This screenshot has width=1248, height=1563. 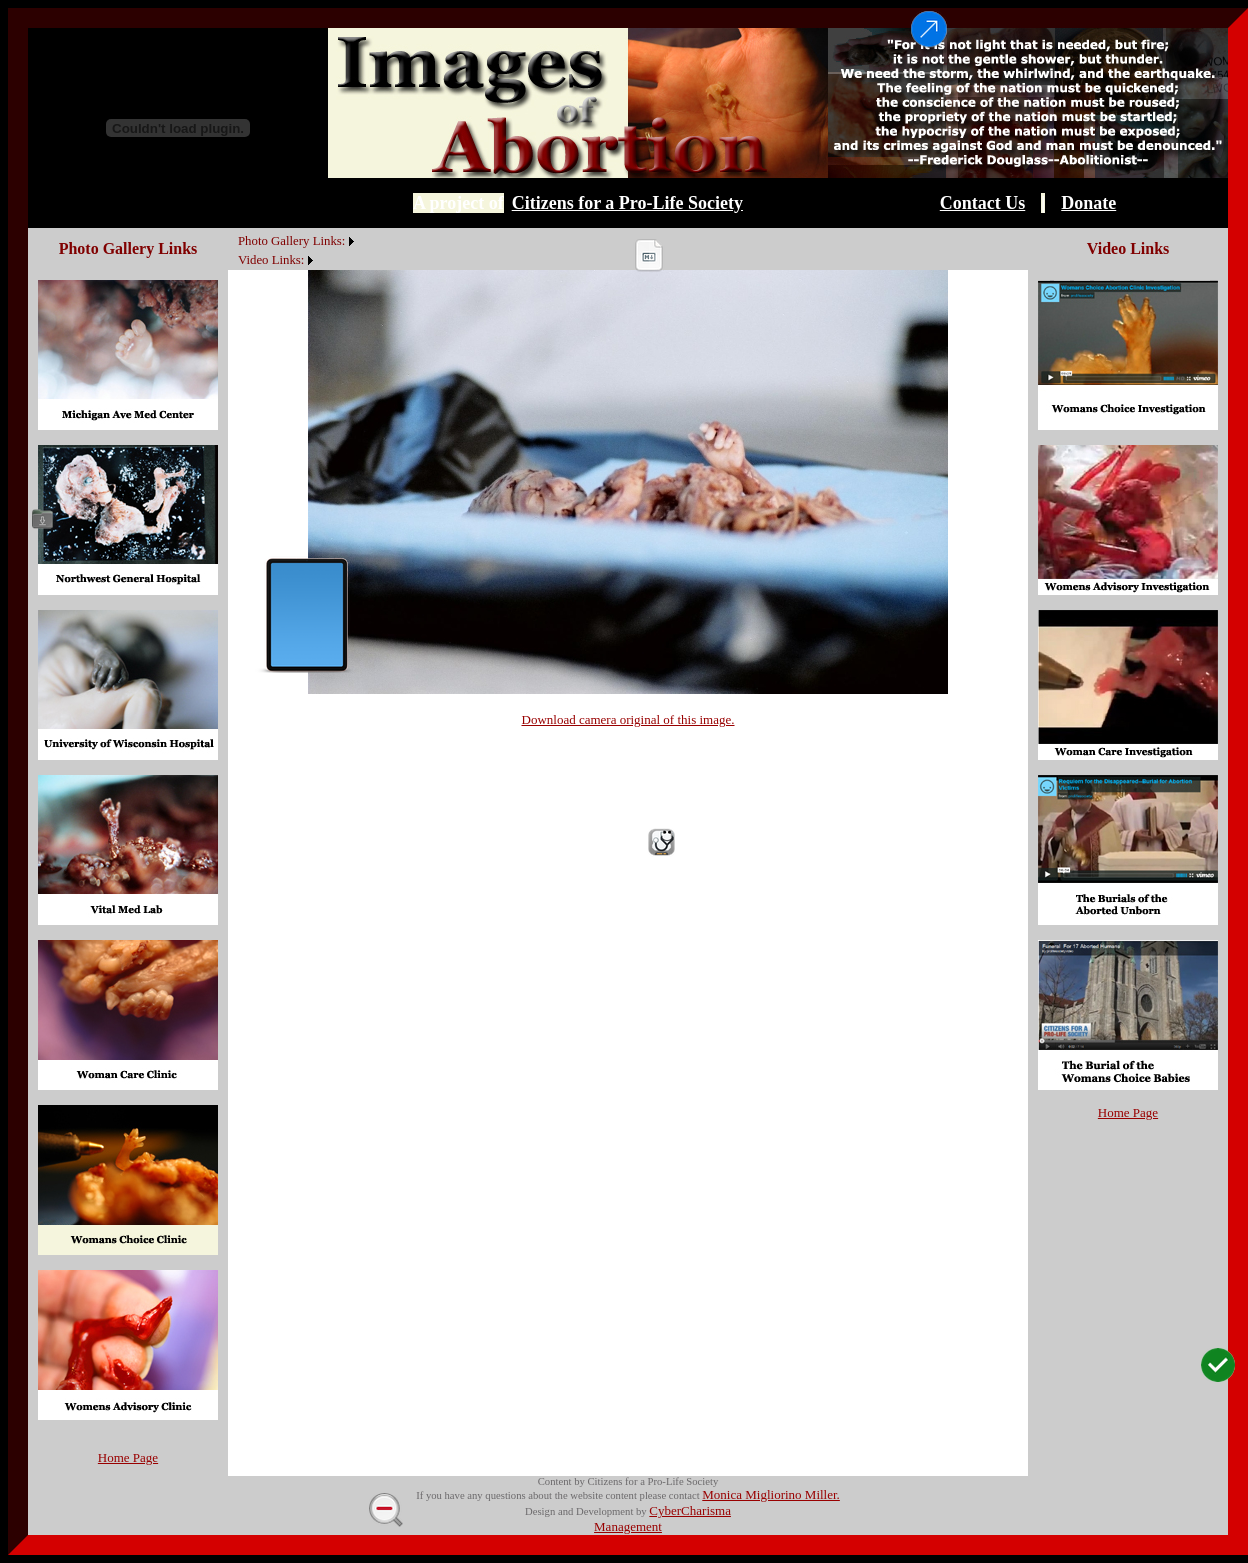 What do you see at coordinates (649, 255) in the screenshot?
I see `a markdown text file` at bounding box center [649, 255].